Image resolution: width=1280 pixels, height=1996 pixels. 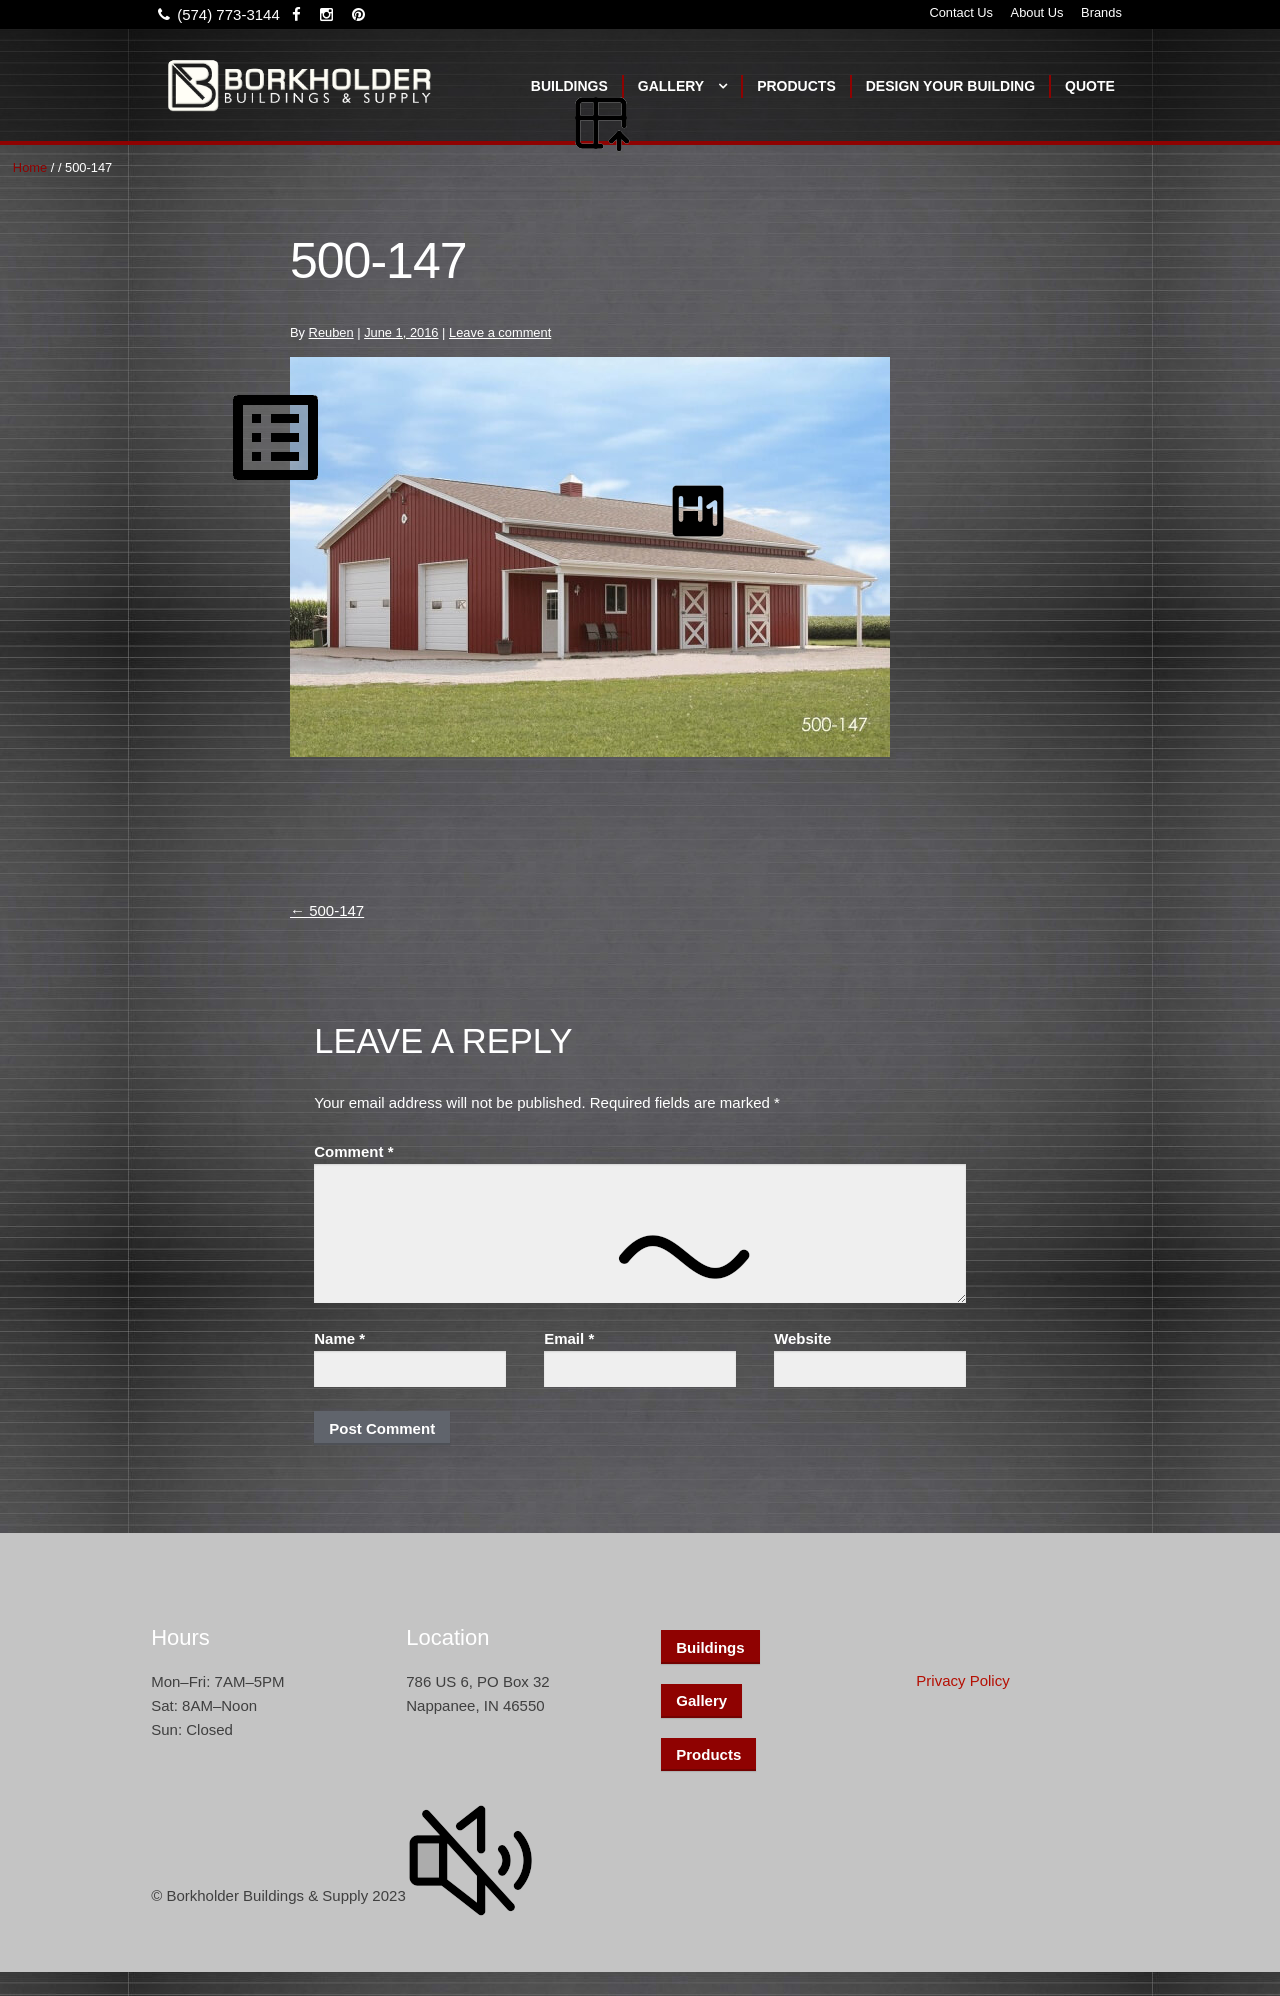 What do you see at coordinates (468, 1860) in the screenshot?
I see `mute audio or sound` at bounding box center [468, 1860].